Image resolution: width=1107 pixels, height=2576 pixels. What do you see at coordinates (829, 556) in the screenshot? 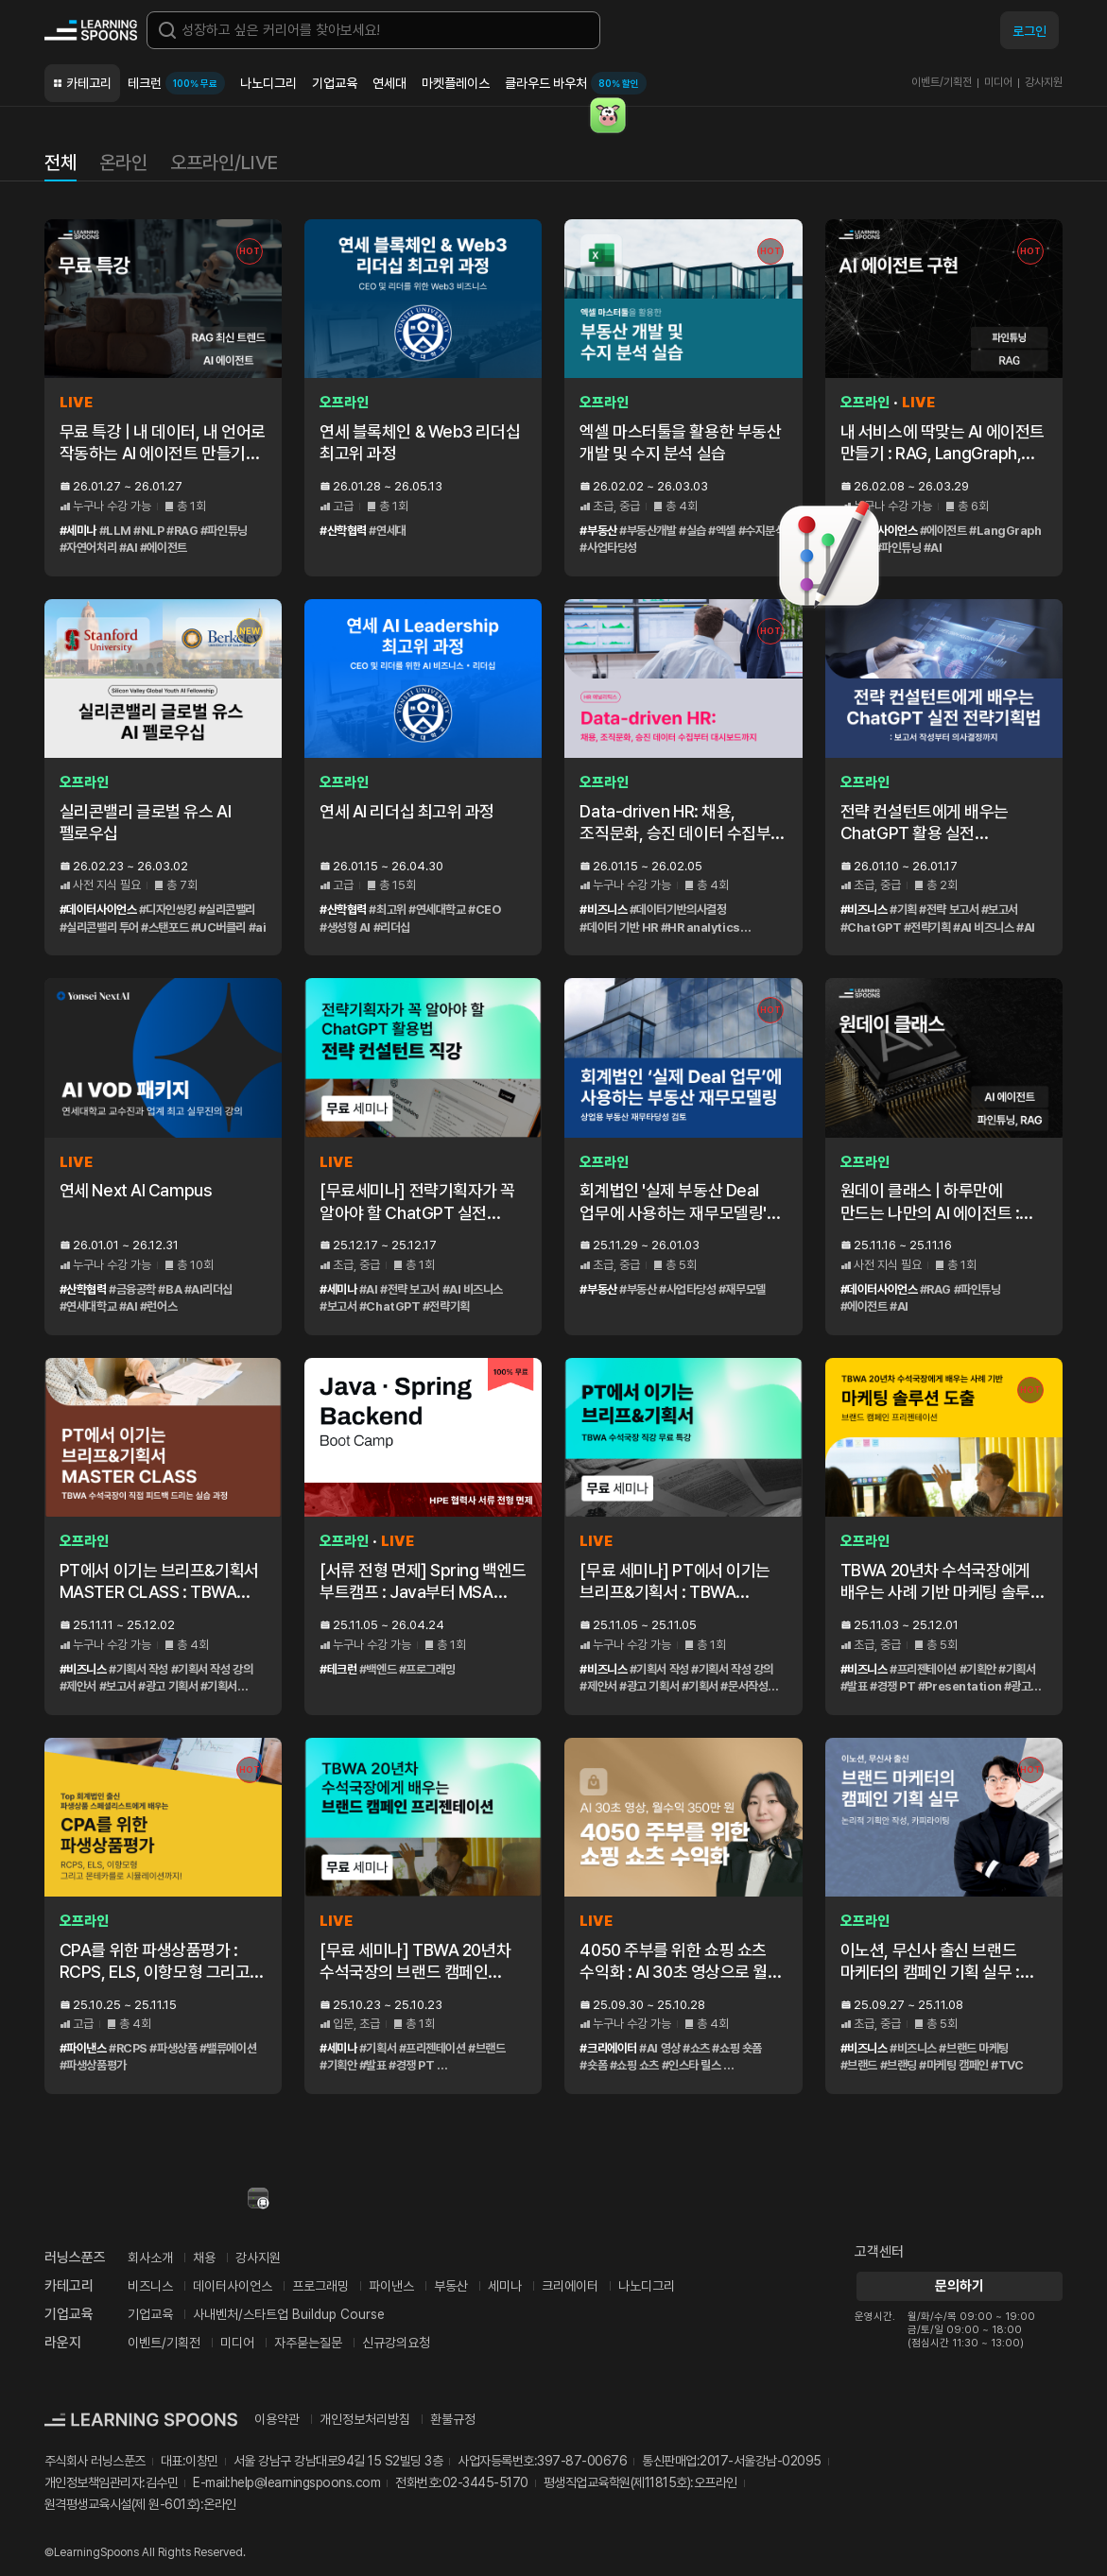
I see `open commit, a git commit message editor` at bounding box center [829, 556].